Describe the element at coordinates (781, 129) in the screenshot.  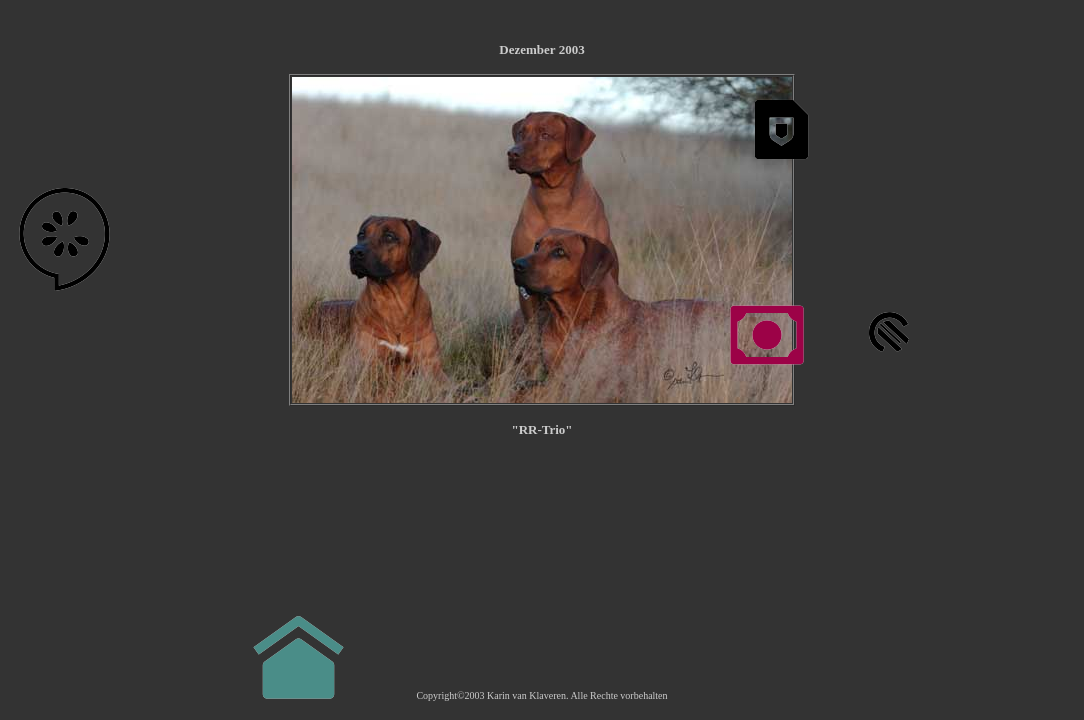
I see `access protected or secure files` at that location.